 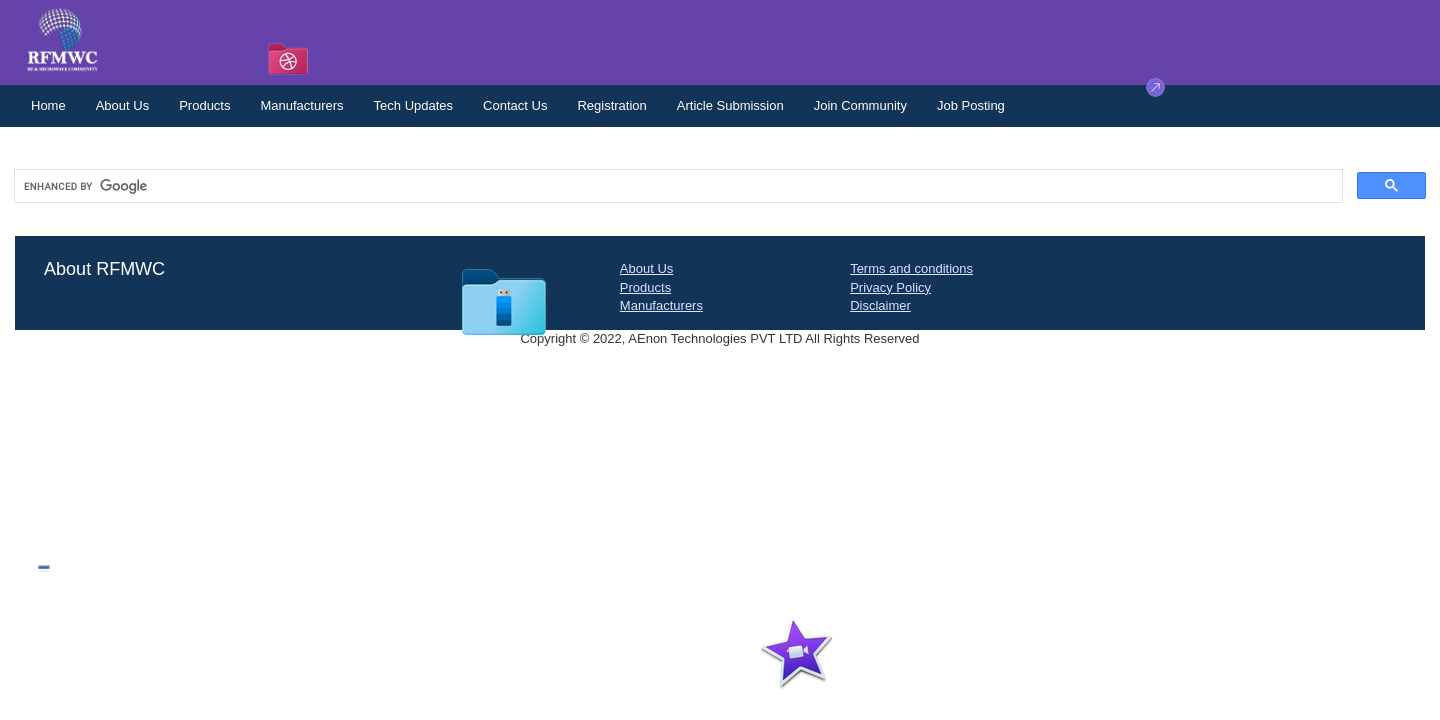 What do you see at coordinates (503, 304) in the screenshot?
I see `open folder containing USB drive files` at bounding box center [503, 304].